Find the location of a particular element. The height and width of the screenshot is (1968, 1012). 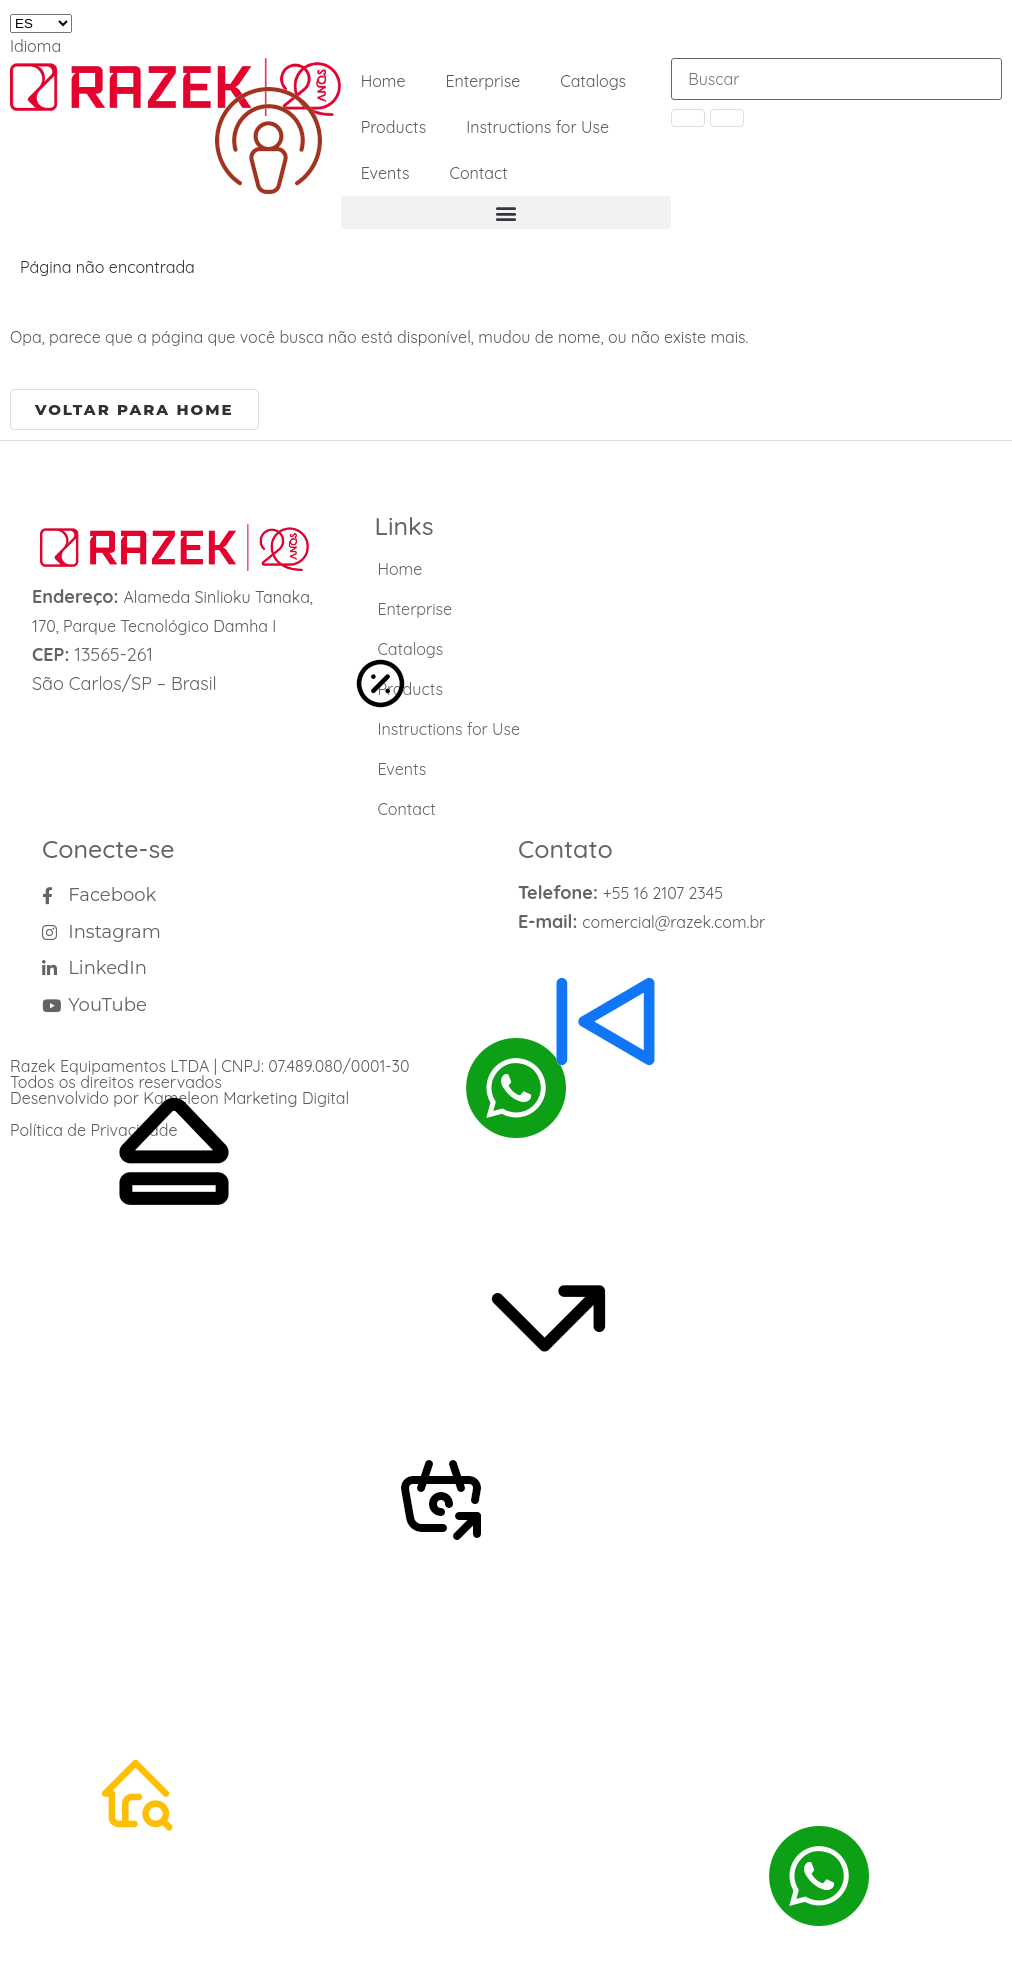

view discount or percentage-based promotion is located at coordinates (380, 683).